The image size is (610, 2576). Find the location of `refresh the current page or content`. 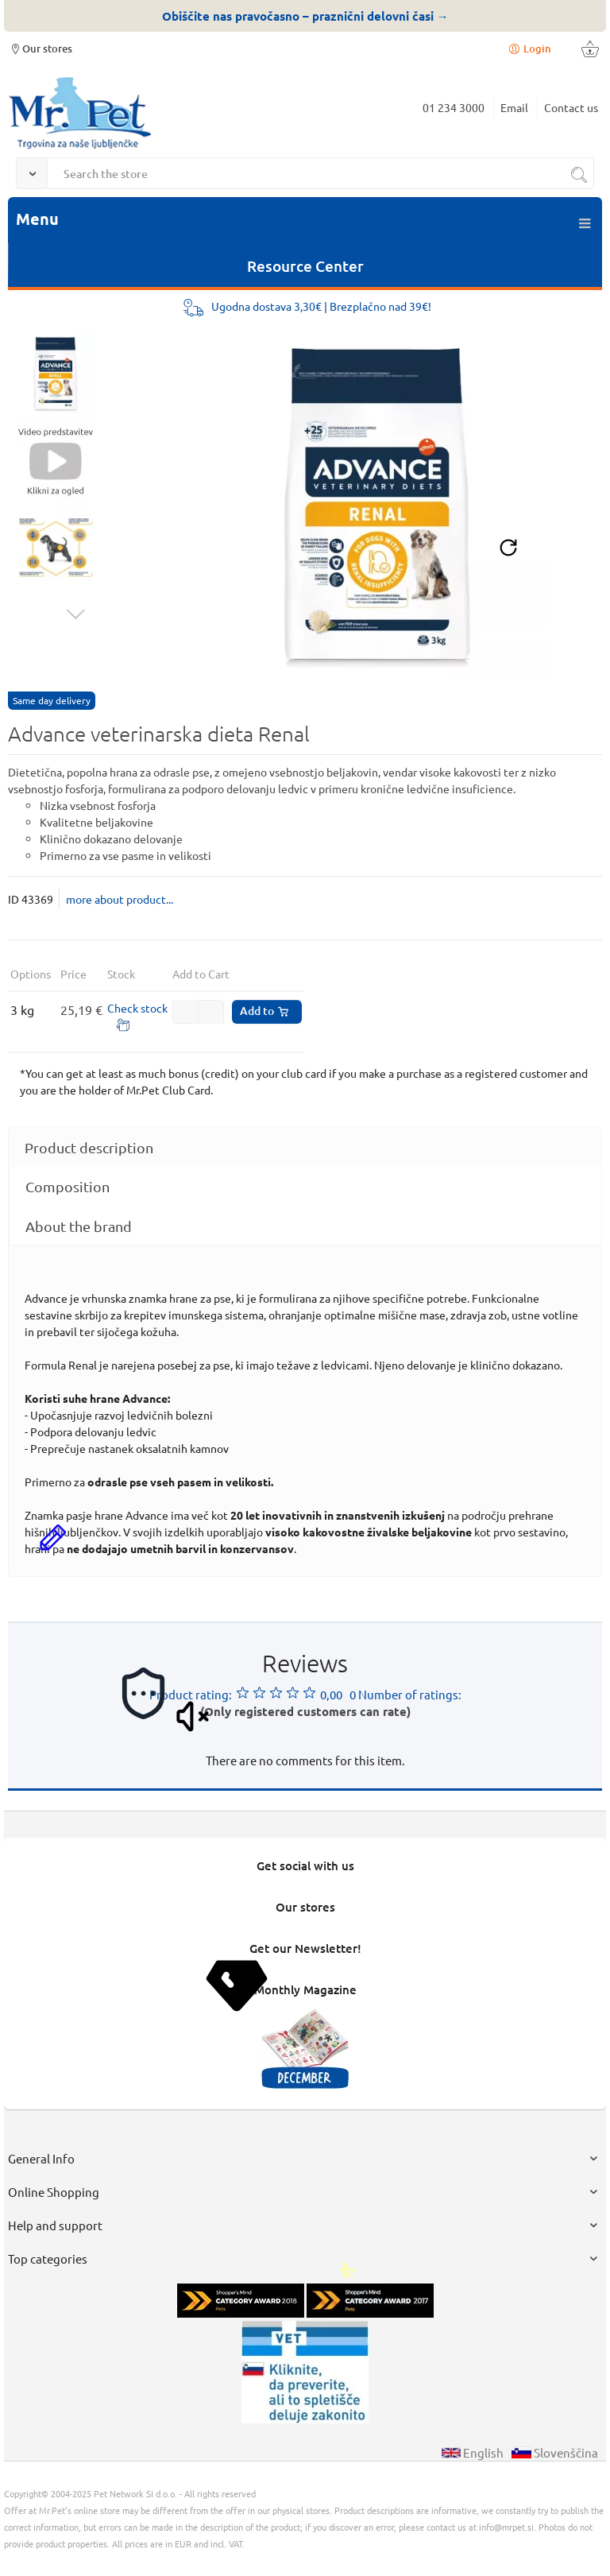

refresh the current page or content is located at coordinates (508, 548).